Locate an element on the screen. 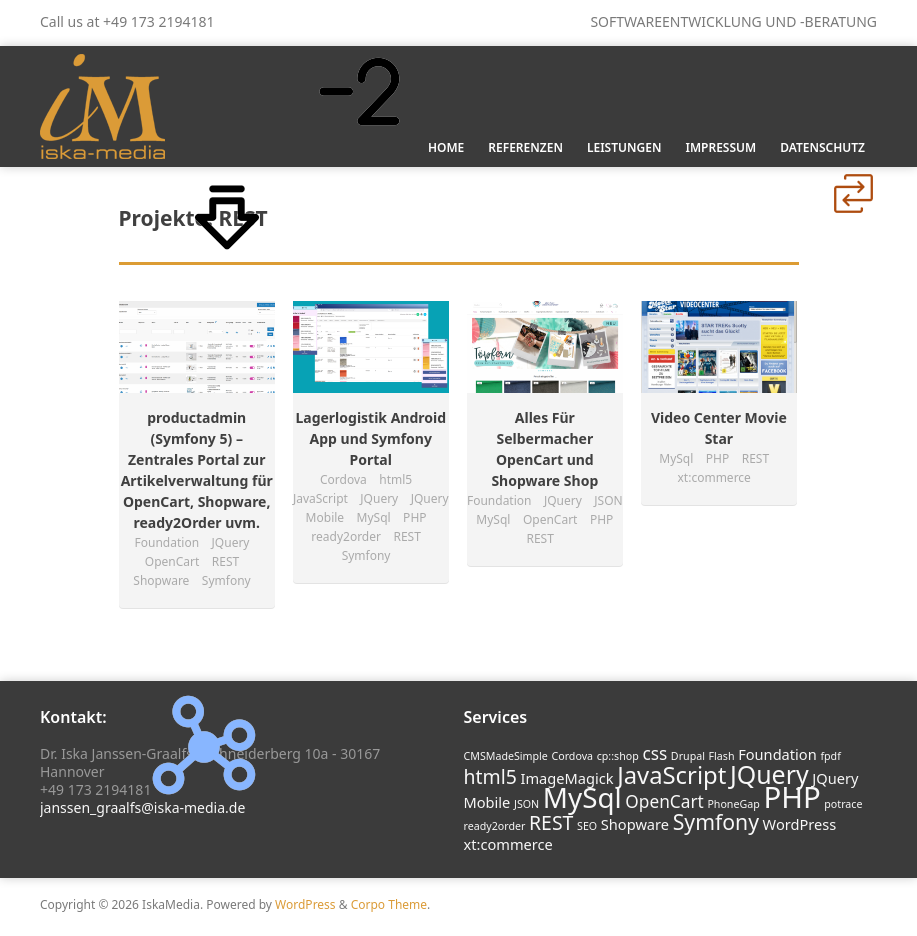 The height and width of the screenshot is (936, 917). download file or content is located at coordinates (227, 215).